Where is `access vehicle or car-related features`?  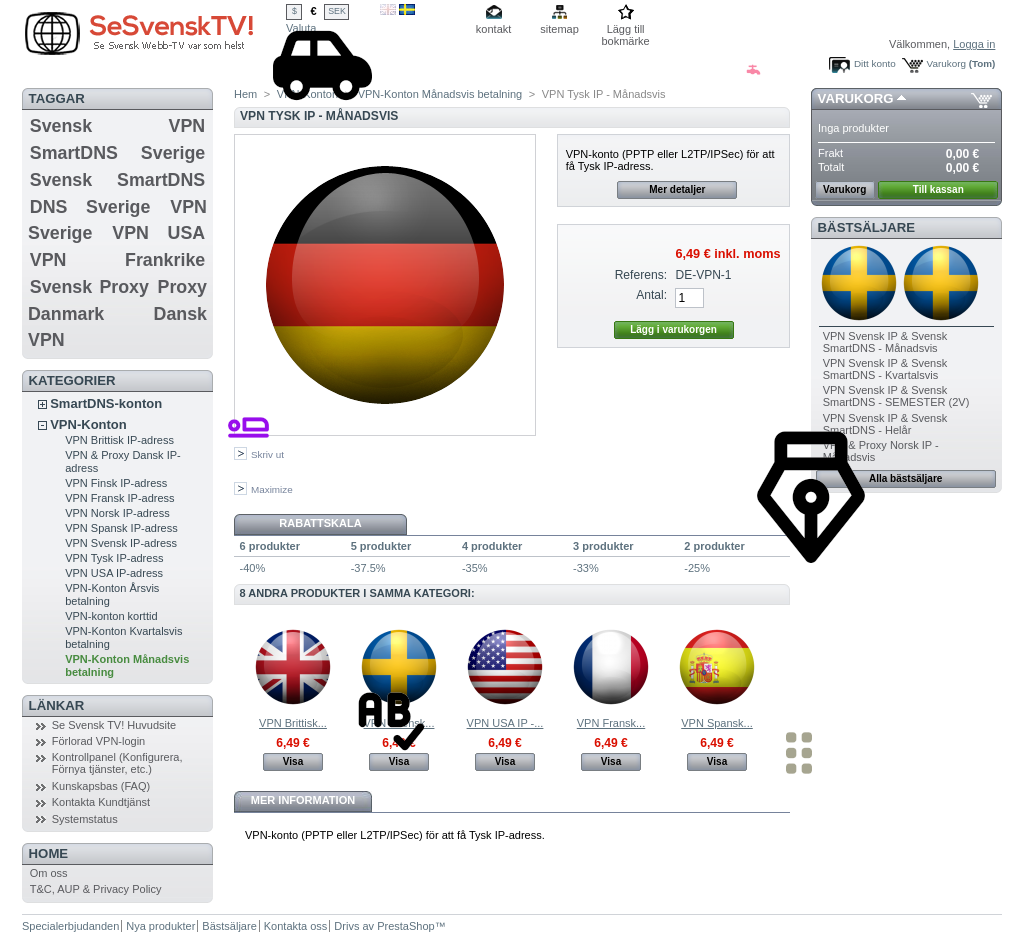 access vehicle or car-related features is located at coordinates (322, 65).